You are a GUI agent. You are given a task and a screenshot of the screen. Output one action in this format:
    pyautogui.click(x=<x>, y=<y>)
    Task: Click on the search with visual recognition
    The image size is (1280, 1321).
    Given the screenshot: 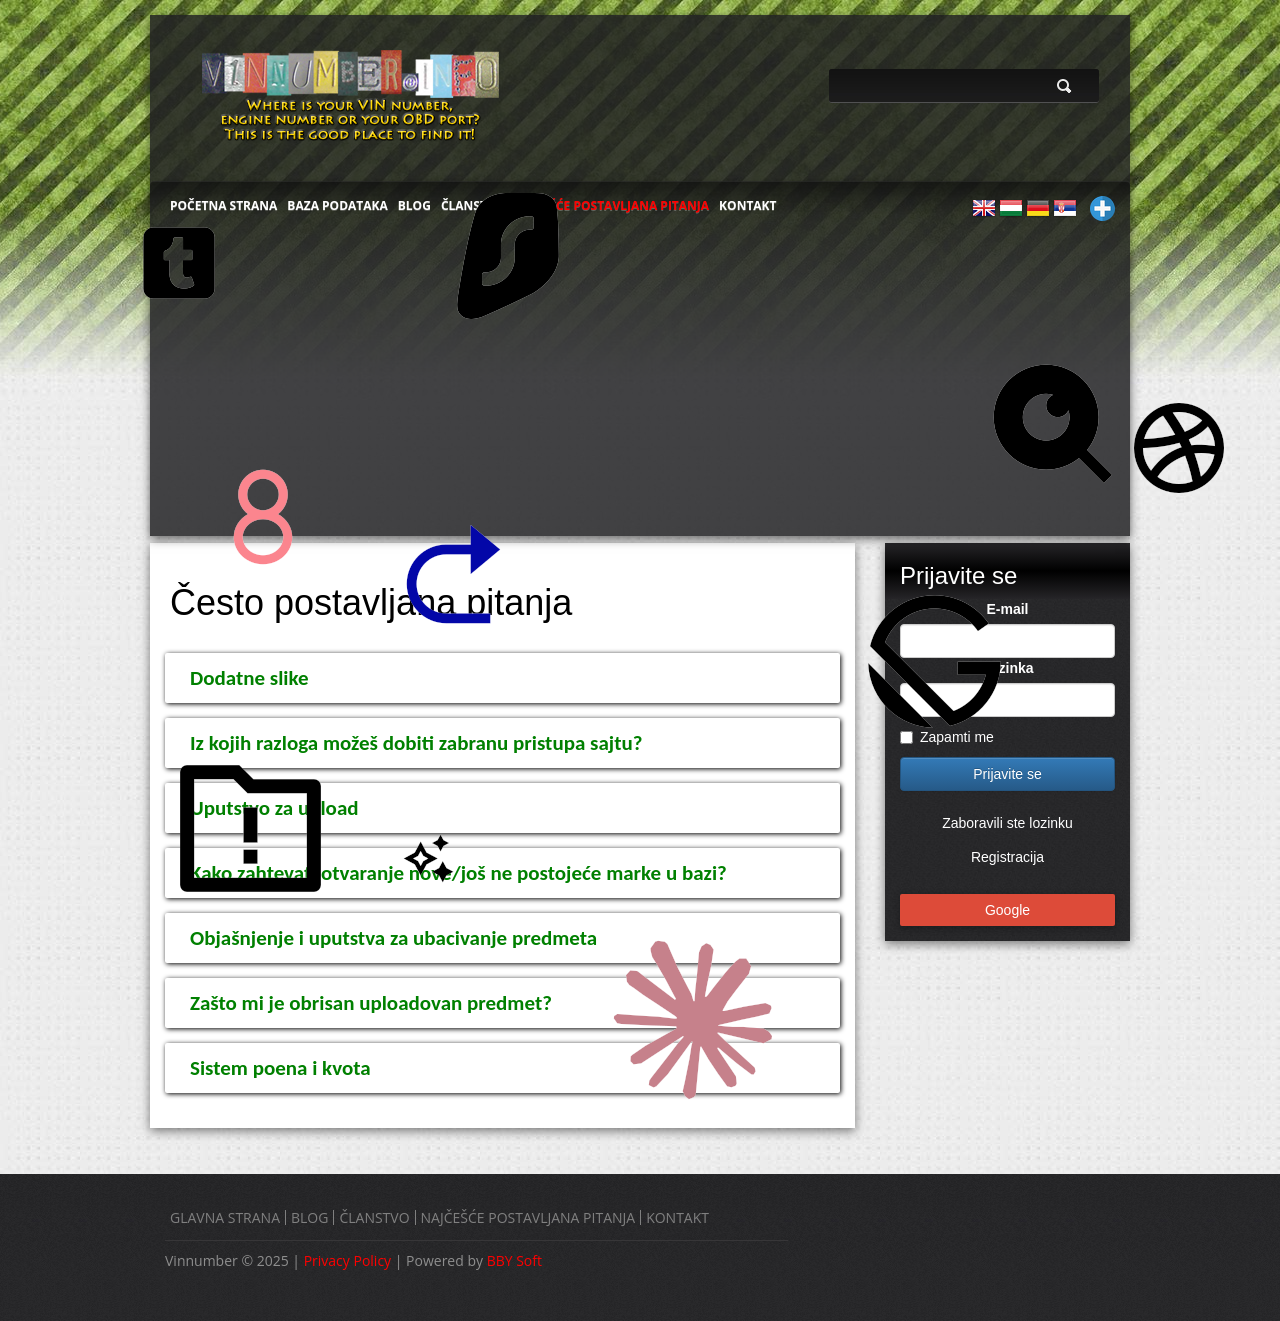 What is the action you would take?
    pyautogui.click(x=1052, y=423)
    